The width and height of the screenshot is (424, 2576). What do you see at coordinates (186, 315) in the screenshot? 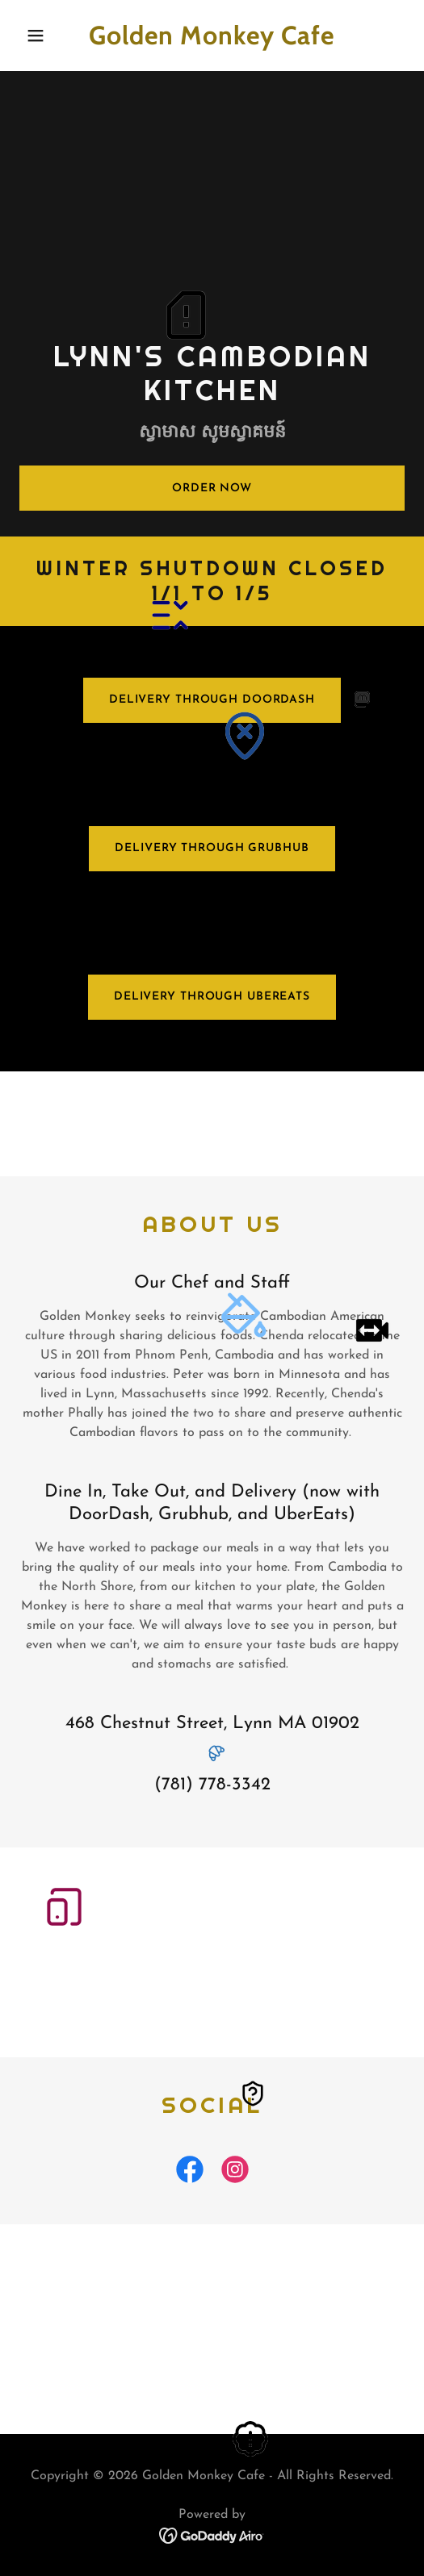
I see `sd card storage warning or error` at bounding box center [186, 315].